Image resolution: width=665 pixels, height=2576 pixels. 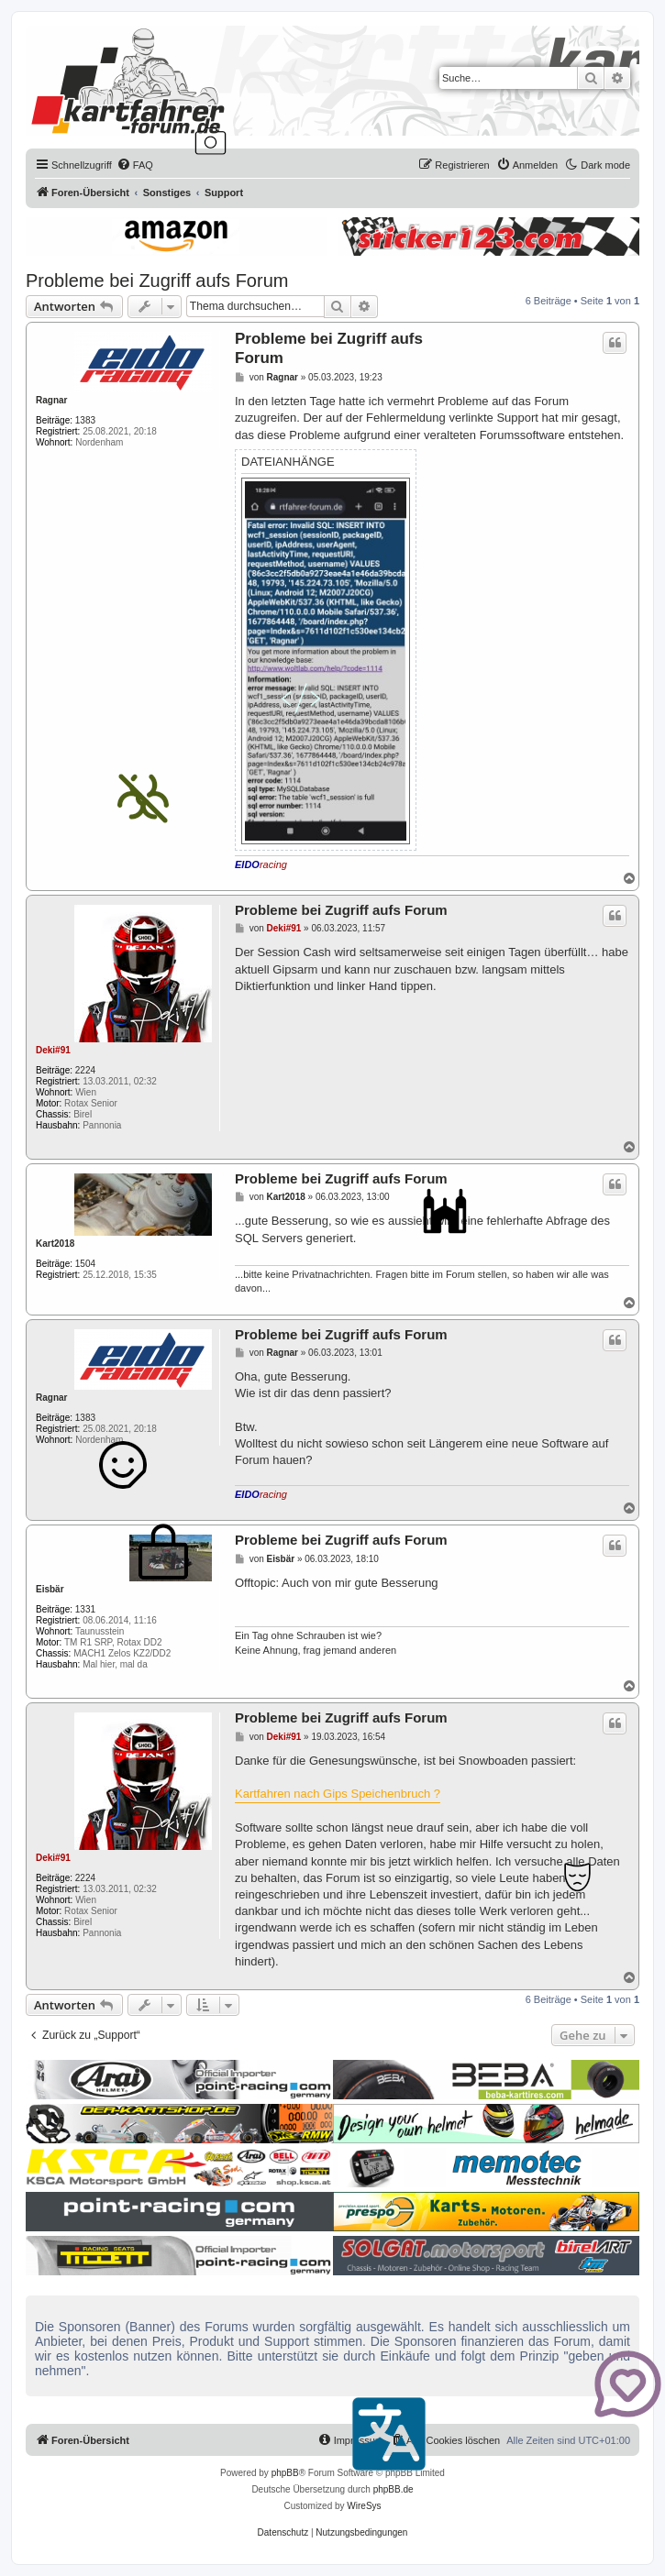 I want to click on view or edit source code, so click(x=301, y=699).